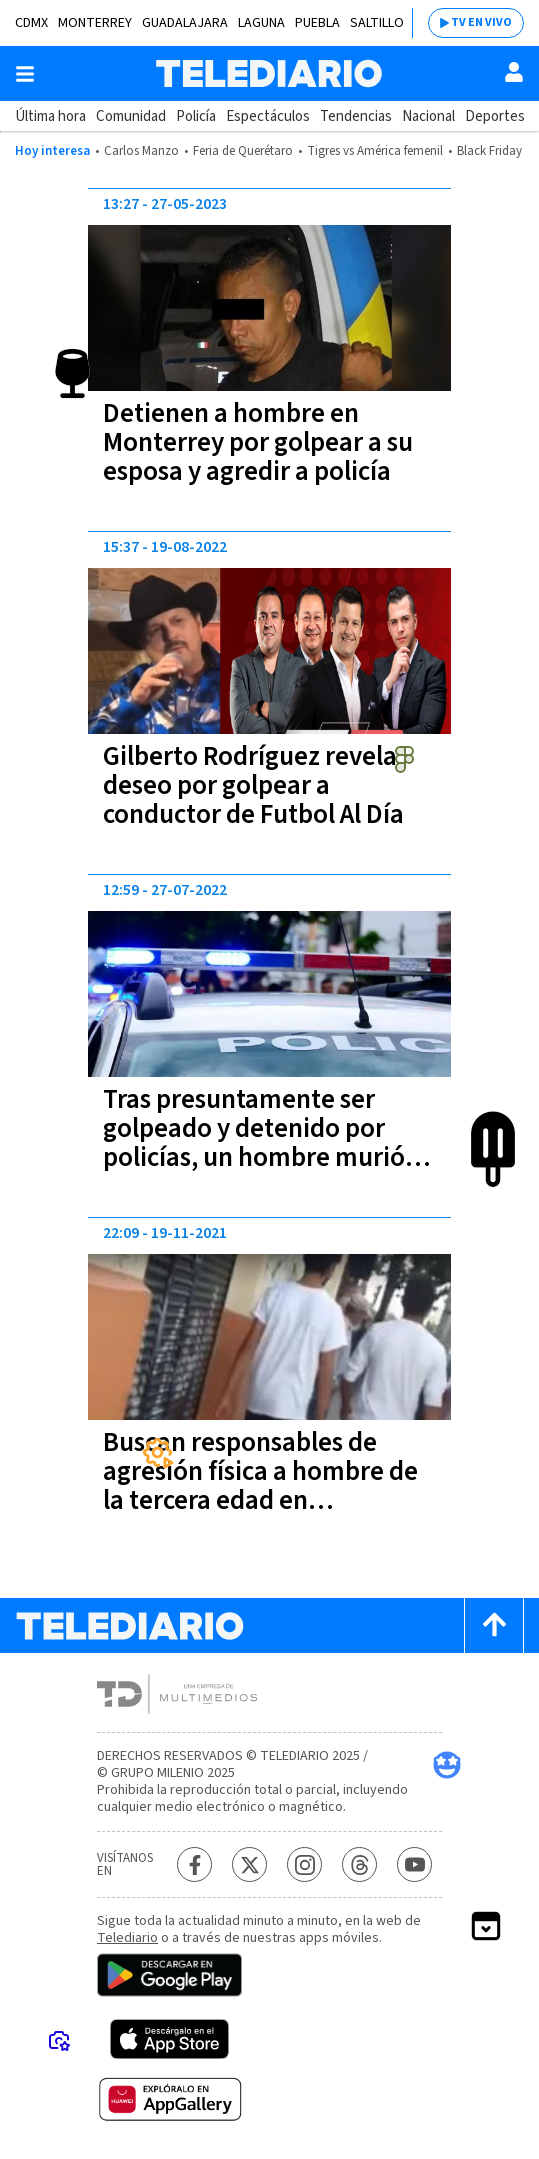 The width and height of the screenshot is (539, 2159). What do you see at coordinates (447, 1765) in the screenshot?
I see `indicates a top-rated or favorite item` at bounding box center [447, 1765].